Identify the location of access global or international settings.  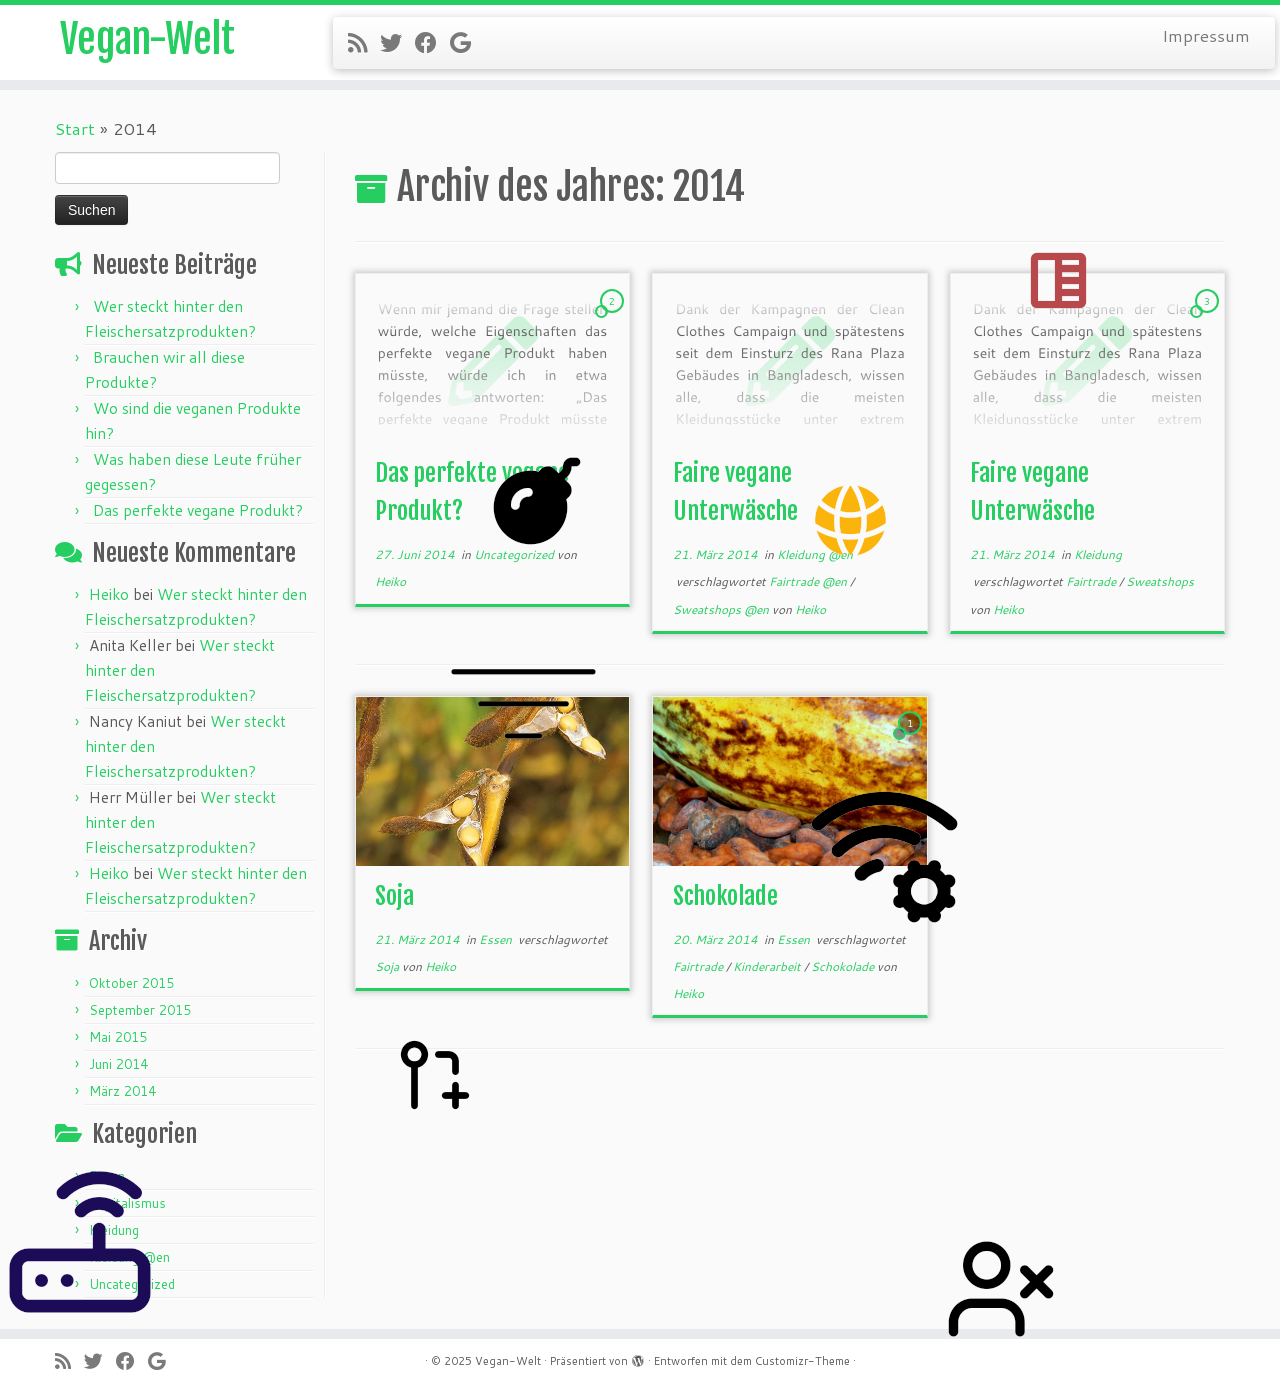
(850, 520).